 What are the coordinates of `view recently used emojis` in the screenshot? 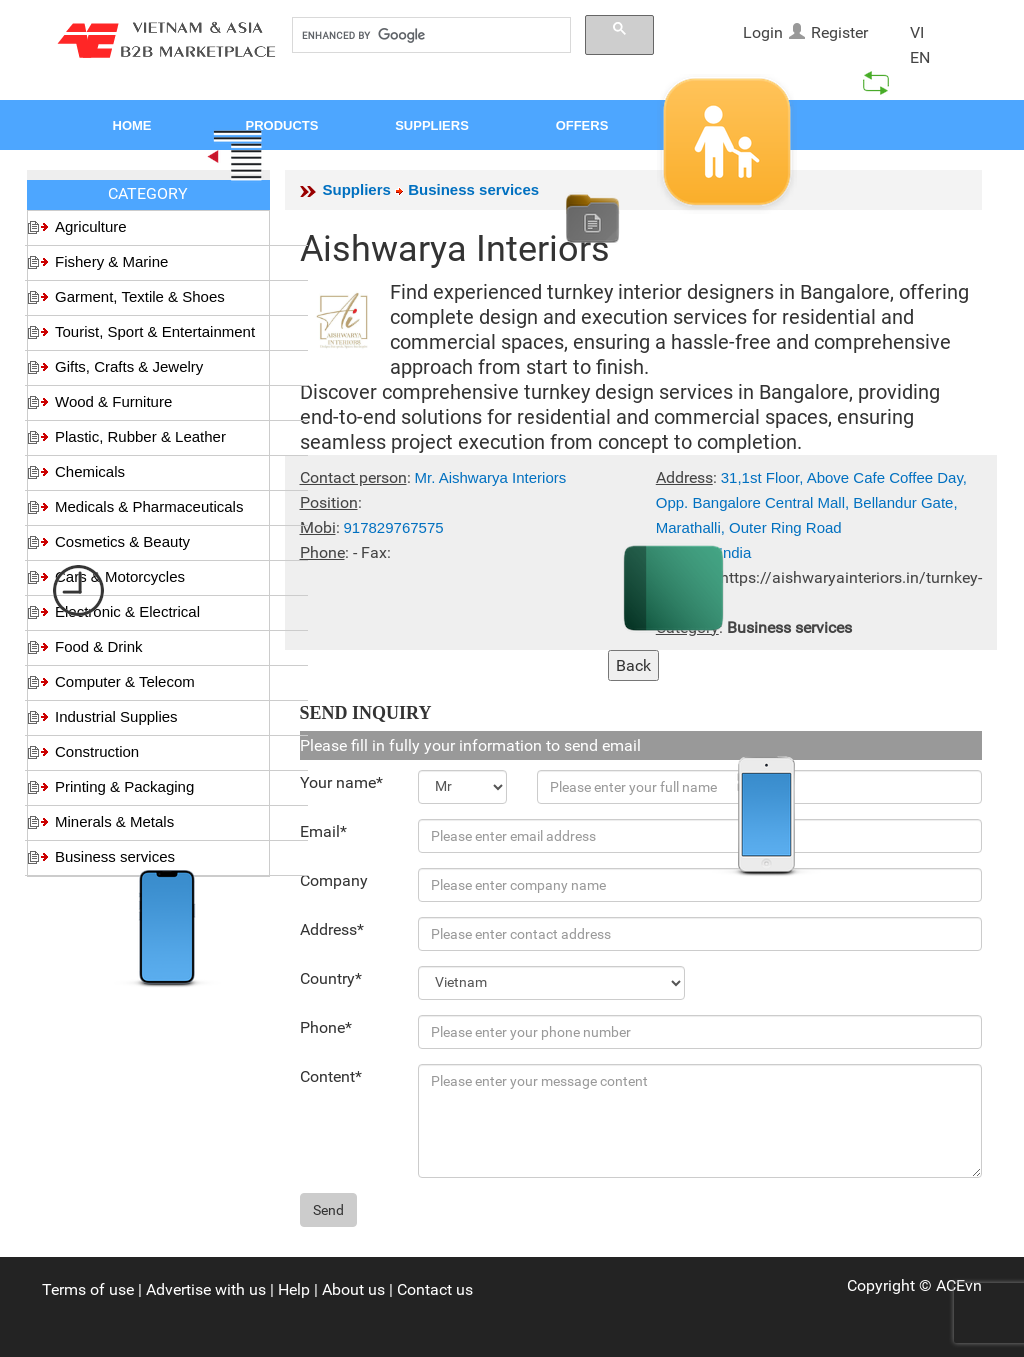 It's located at (78, 590).